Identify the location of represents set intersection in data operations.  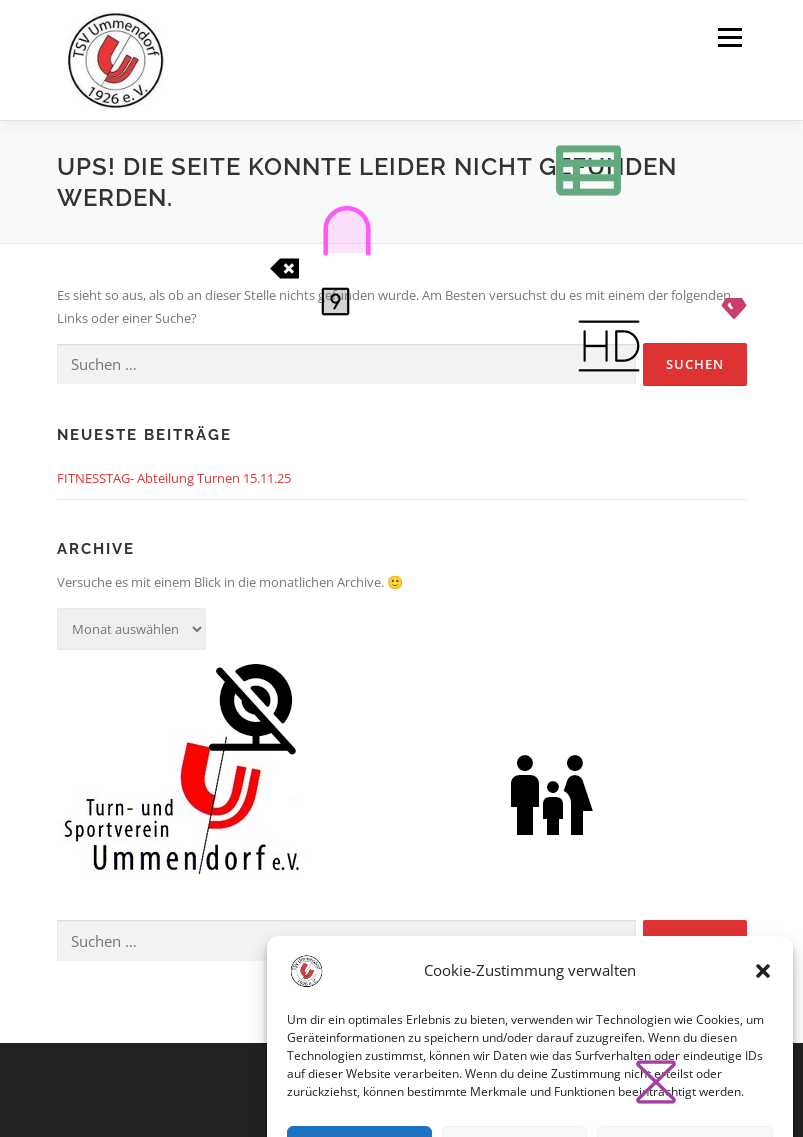
(347, 232).